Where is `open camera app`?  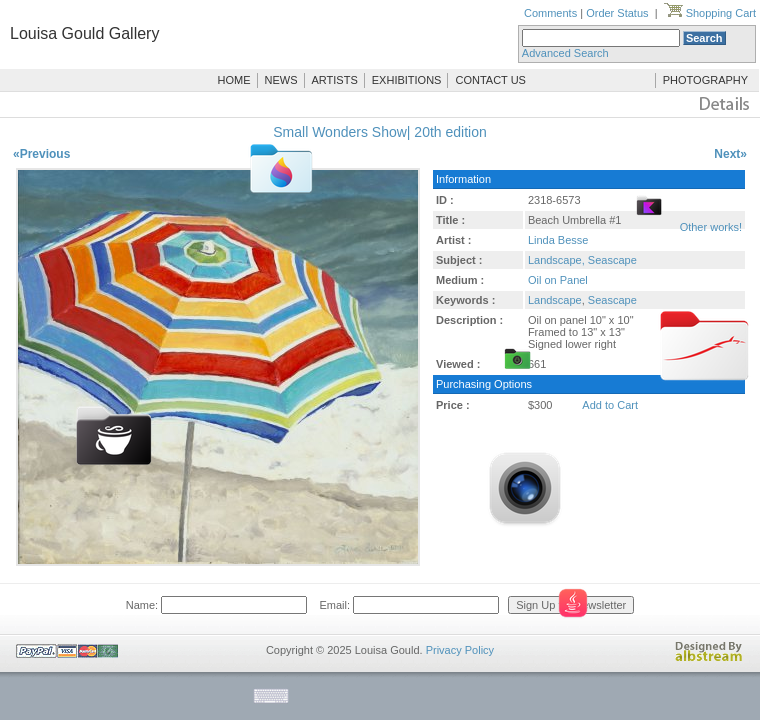 open camera app is located at coordinates (525, 488).